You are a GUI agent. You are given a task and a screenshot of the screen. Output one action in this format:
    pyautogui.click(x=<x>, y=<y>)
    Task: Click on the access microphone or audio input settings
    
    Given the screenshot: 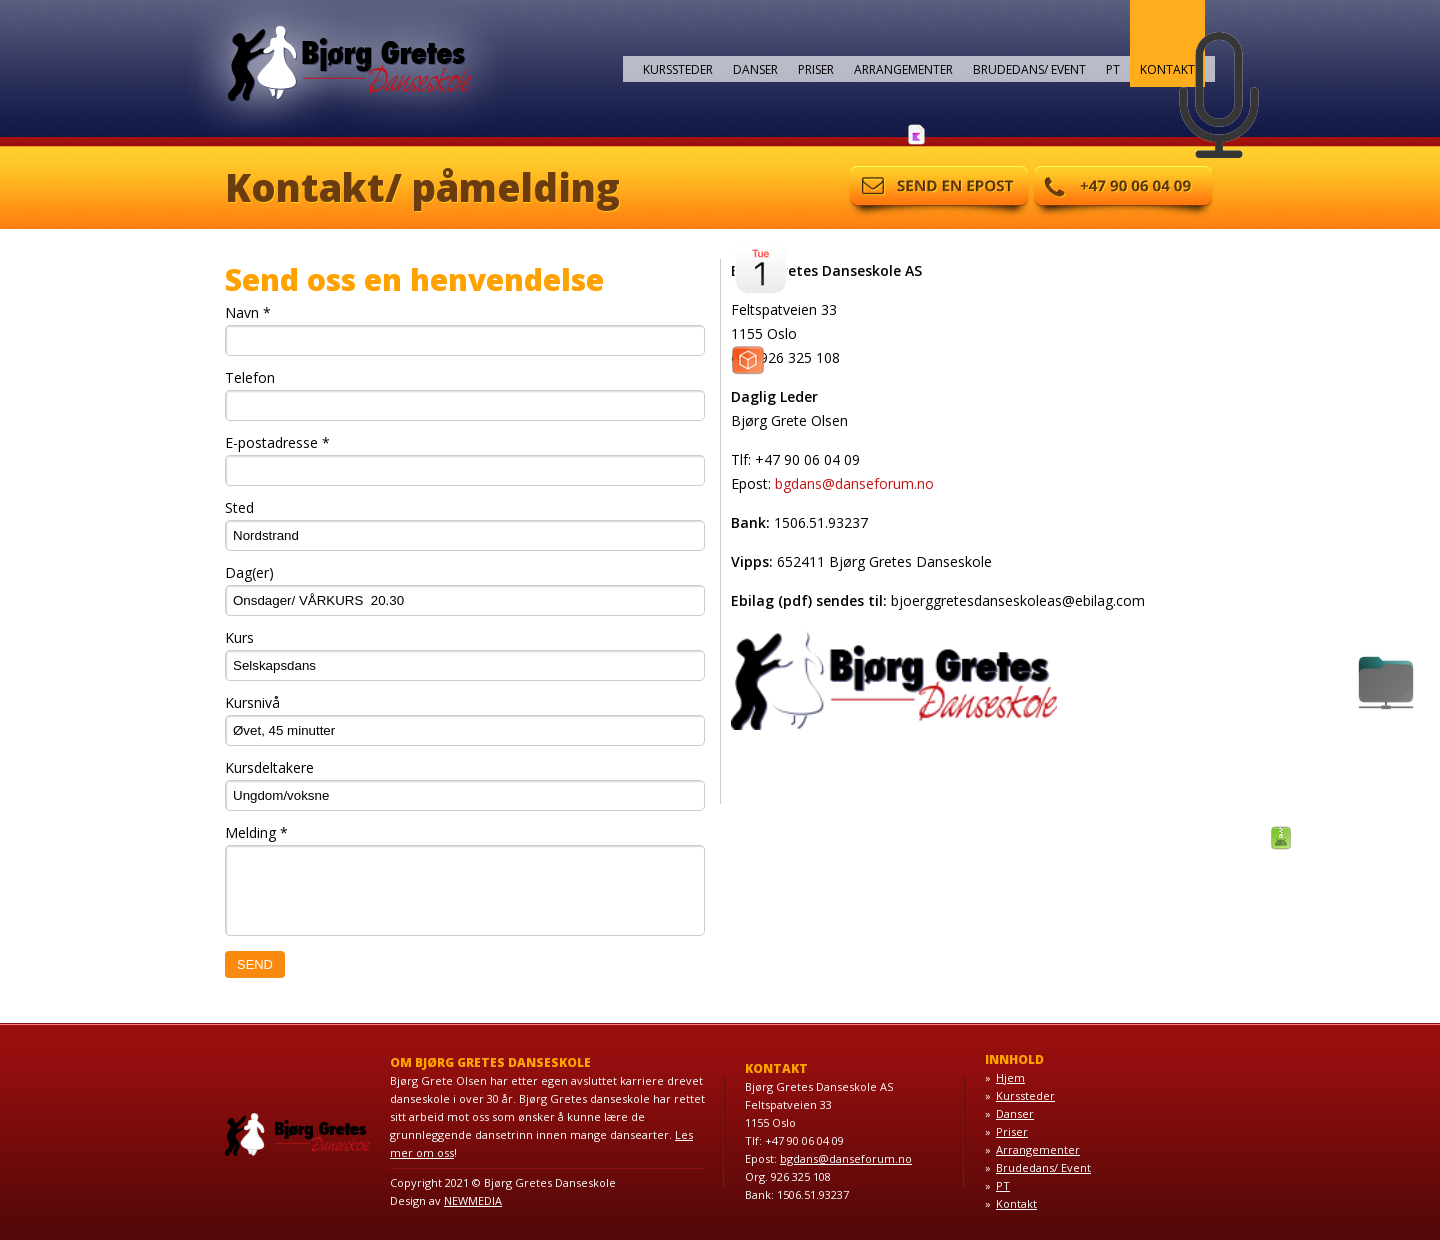 What is the action you would take?
    pyautogui.click(x=1219, y=95)
    